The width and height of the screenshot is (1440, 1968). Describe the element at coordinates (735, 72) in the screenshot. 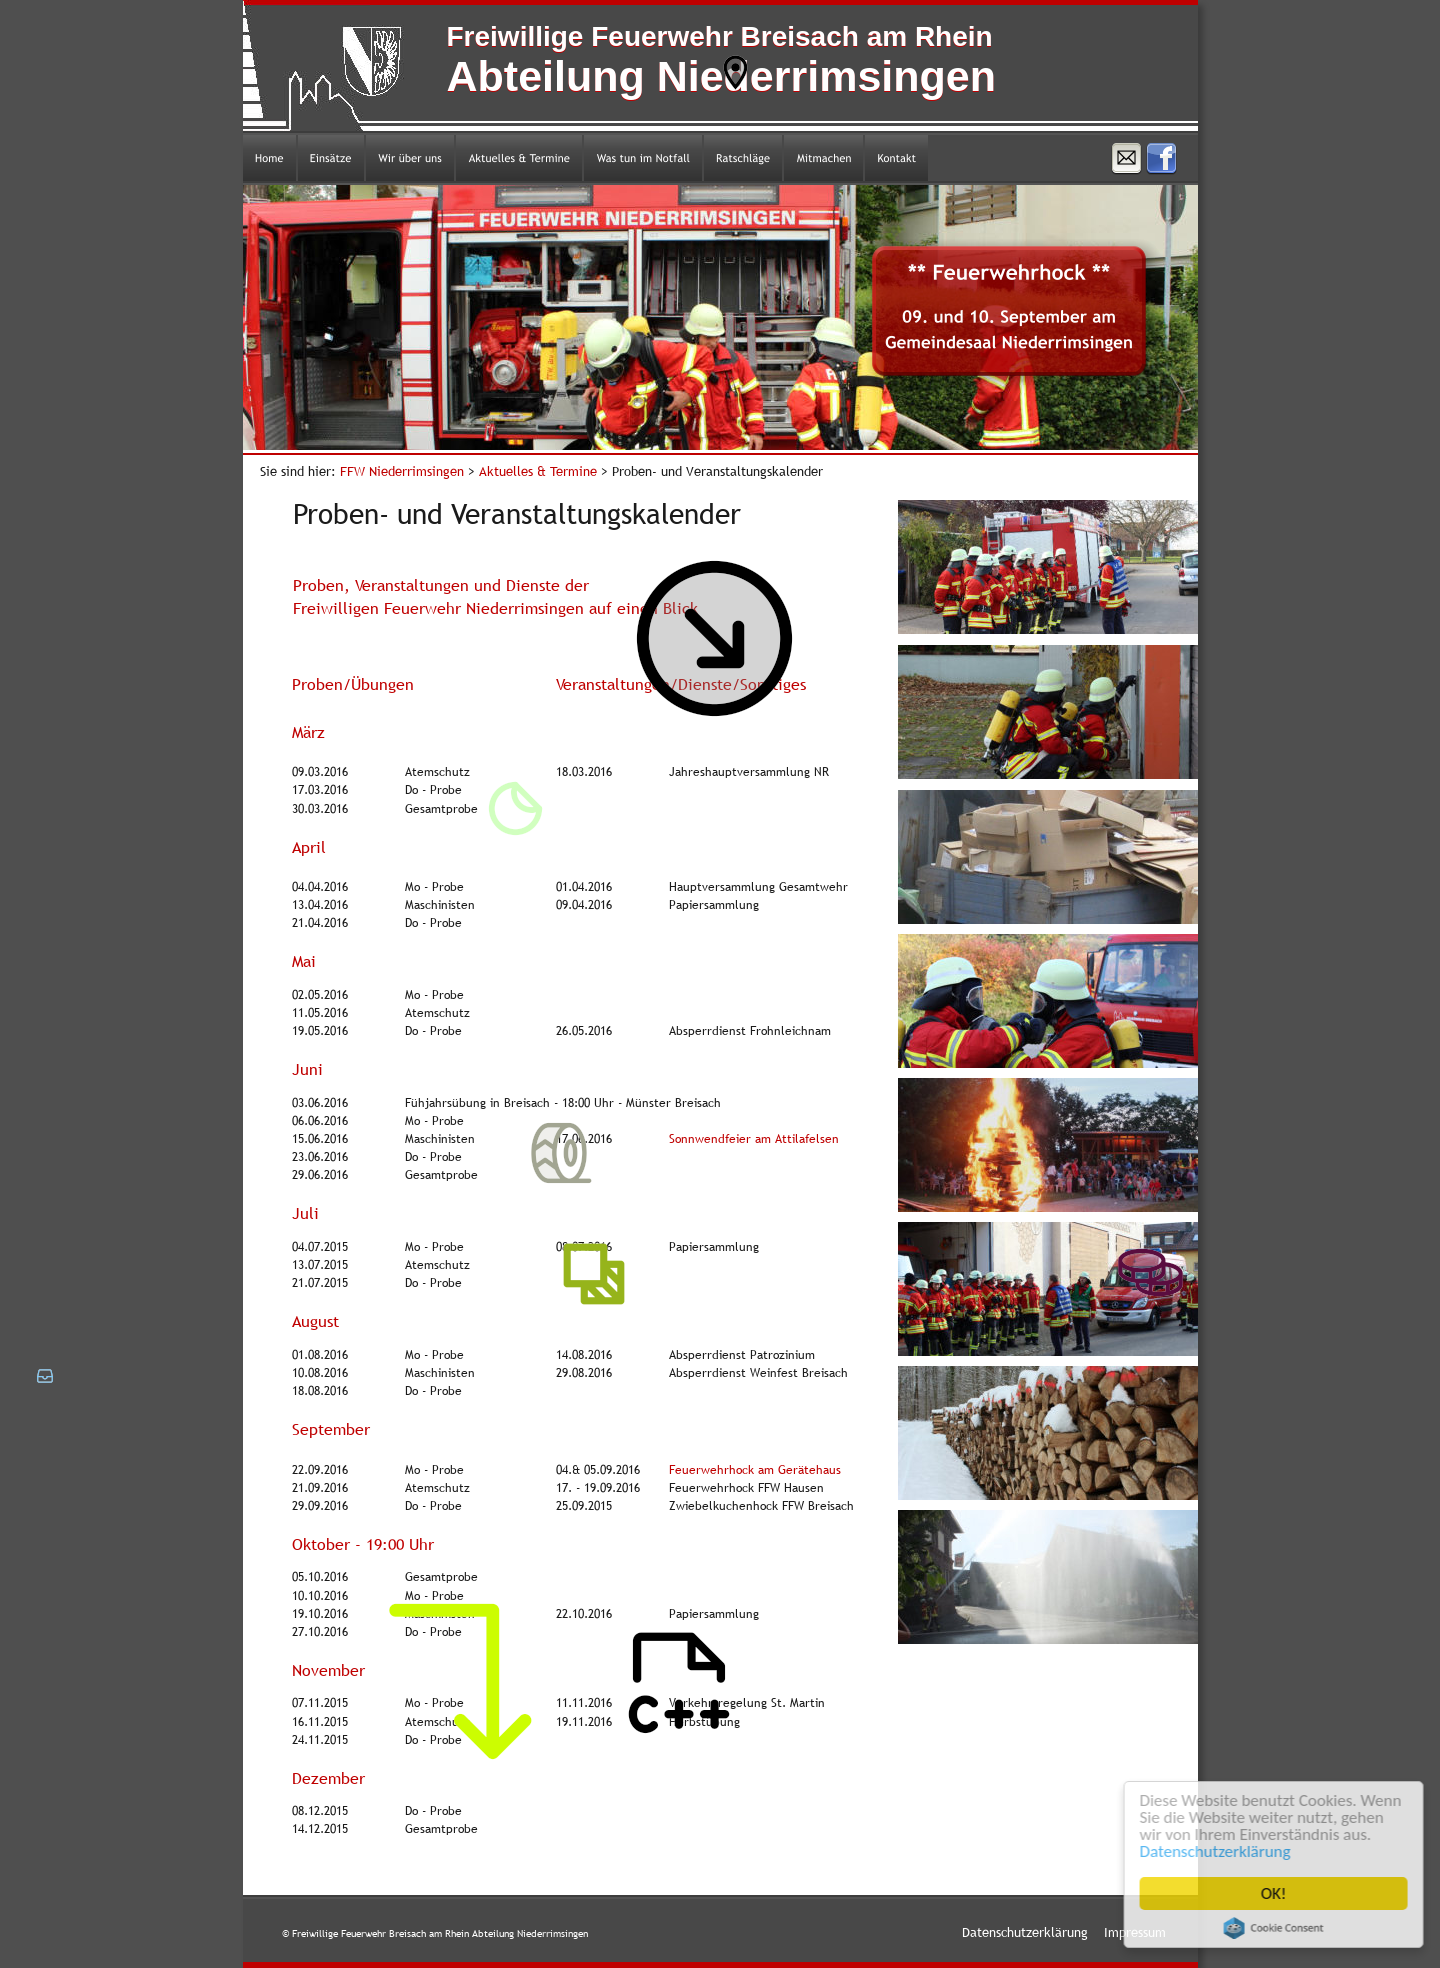

I see `view or set your current location` at that location.